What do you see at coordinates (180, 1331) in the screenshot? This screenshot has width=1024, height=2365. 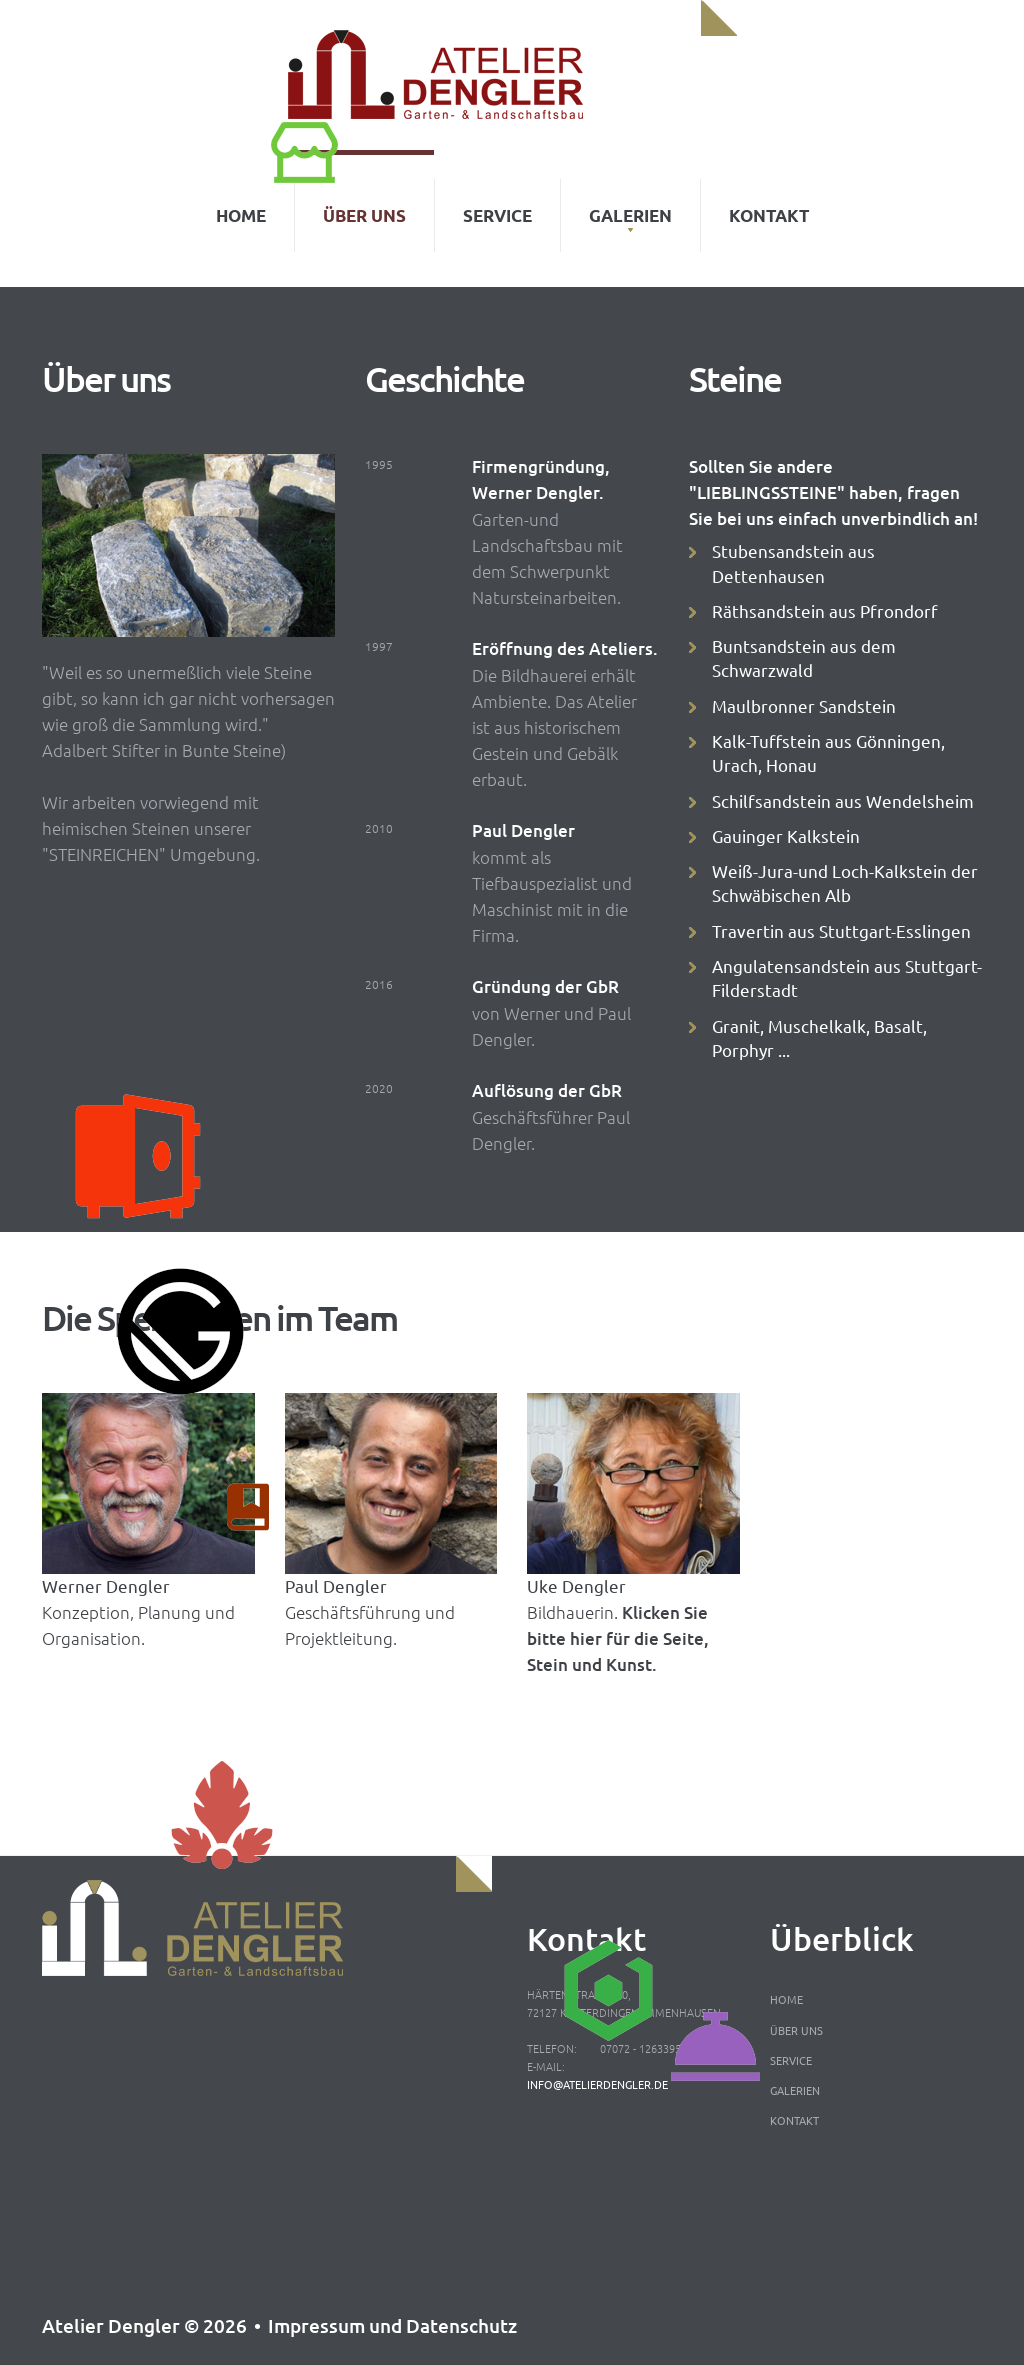 I see `Gatsby framework logo` at bounding box center [180, 1331].